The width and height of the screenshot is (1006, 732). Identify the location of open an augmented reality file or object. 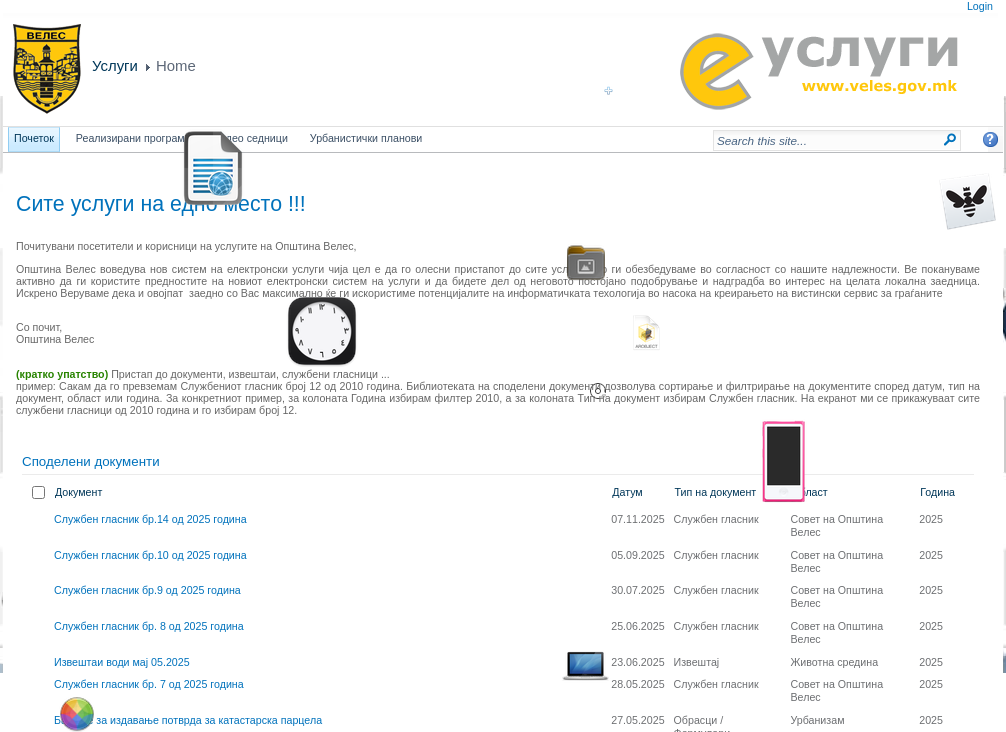
(646, 333).